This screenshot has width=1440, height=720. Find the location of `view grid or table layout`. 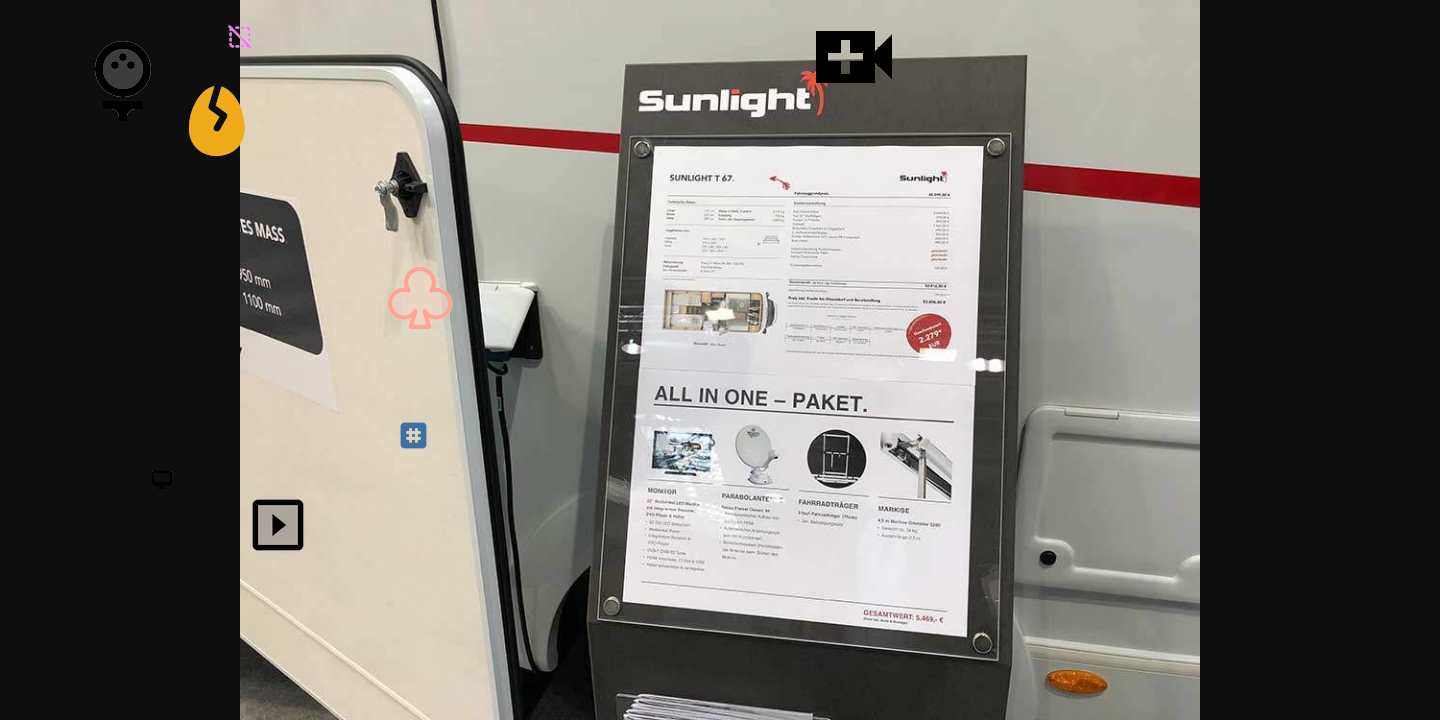

view grid or table layout is located at coordinates (413, 435).